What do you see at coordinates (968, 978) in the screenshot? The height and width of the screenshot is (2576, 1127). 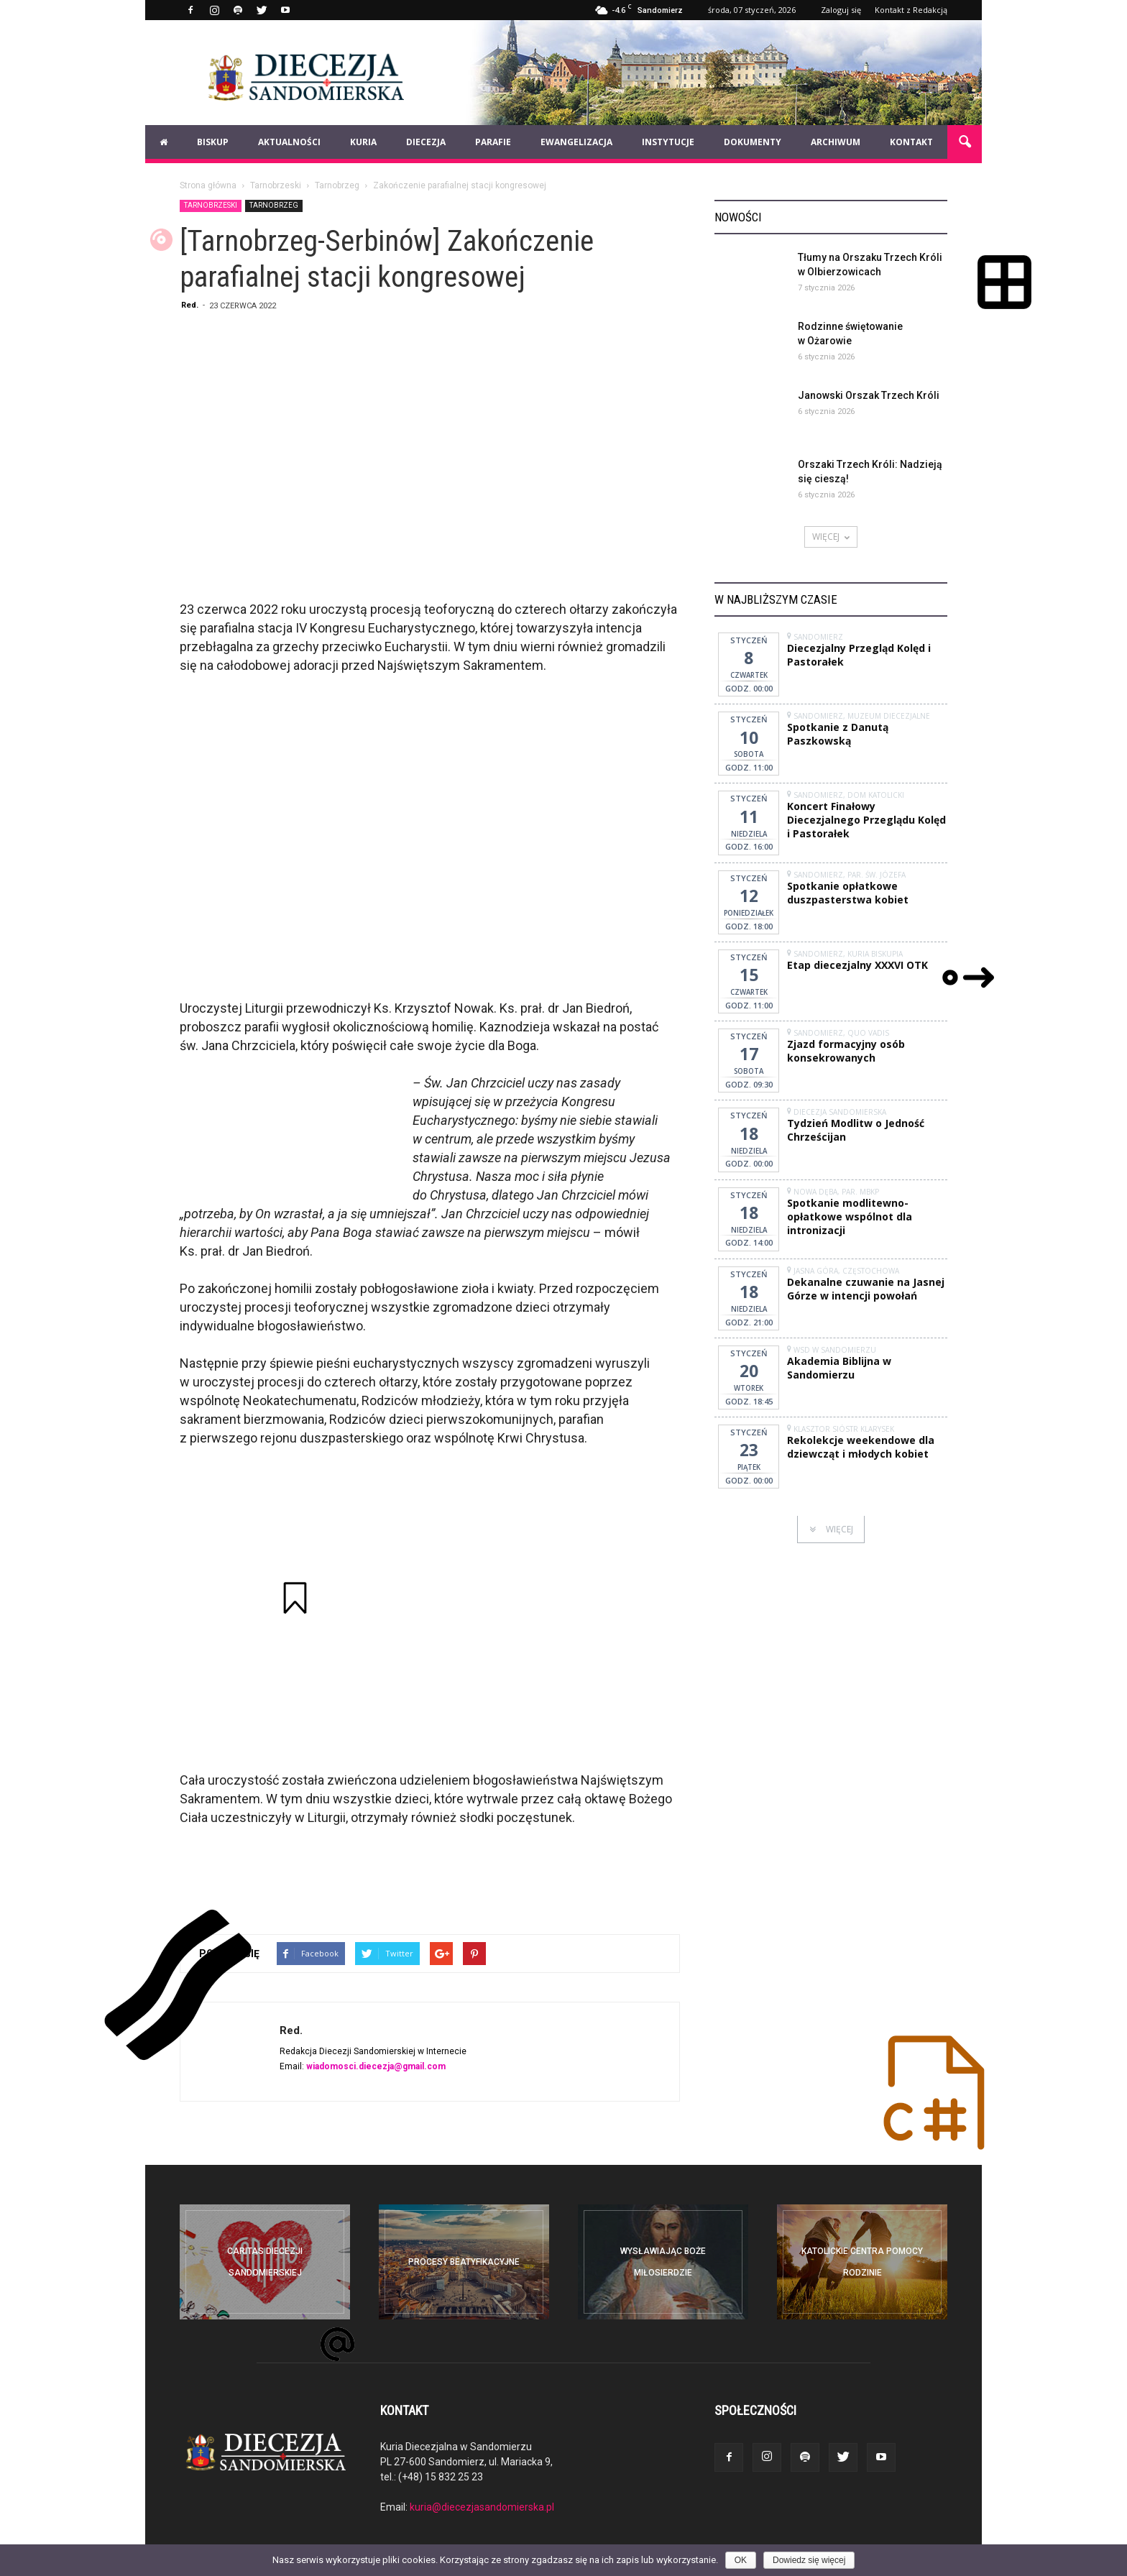 I see `move item to the right` at bounding box center [968, 978].